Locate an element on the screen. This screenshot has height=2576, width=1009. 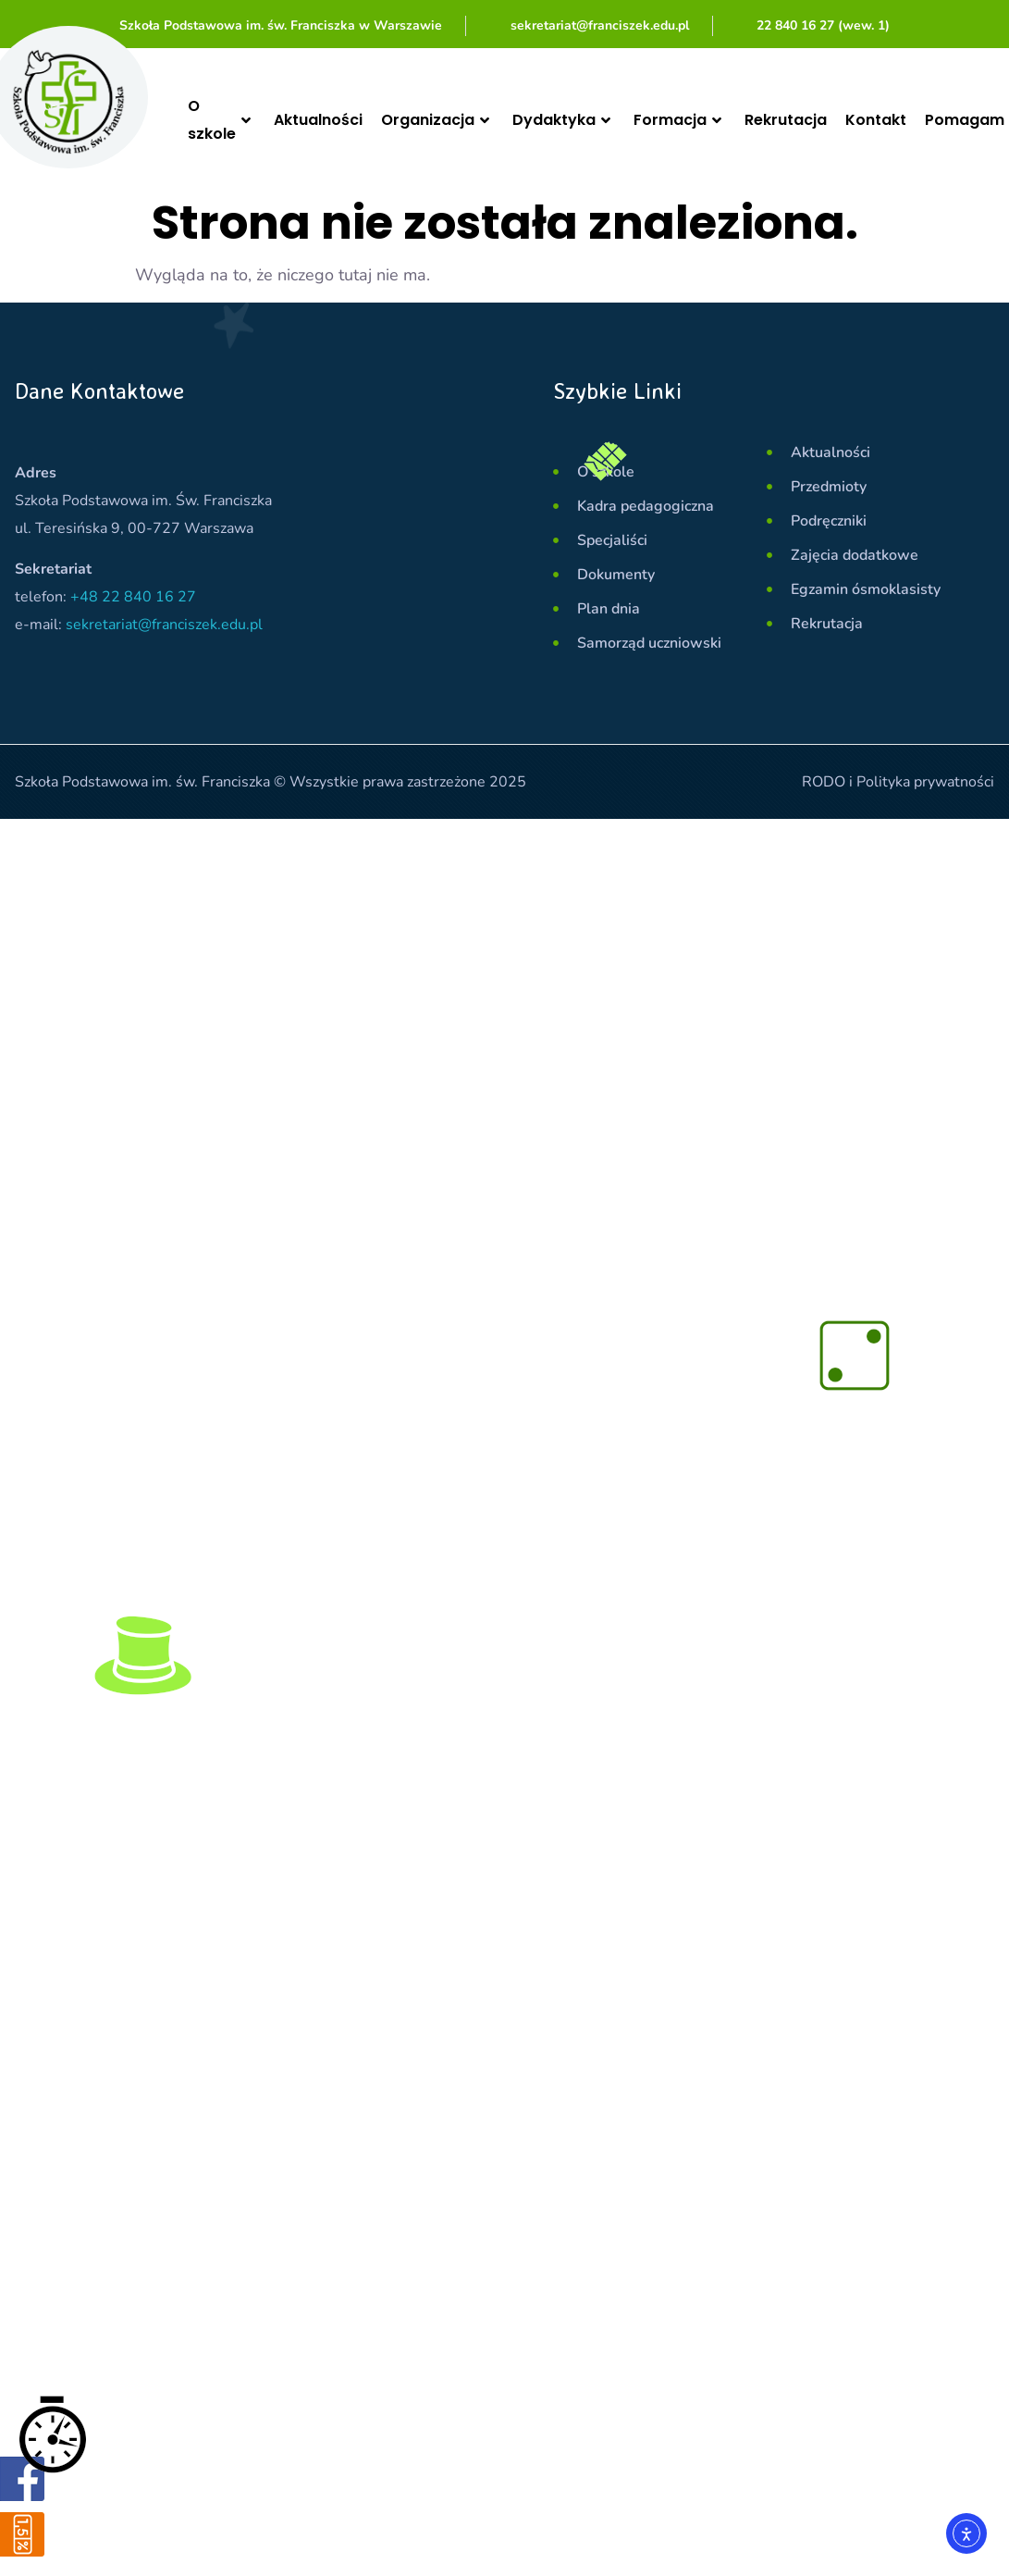
roll dice or randomize selection is located at coordinates (855, 1356).